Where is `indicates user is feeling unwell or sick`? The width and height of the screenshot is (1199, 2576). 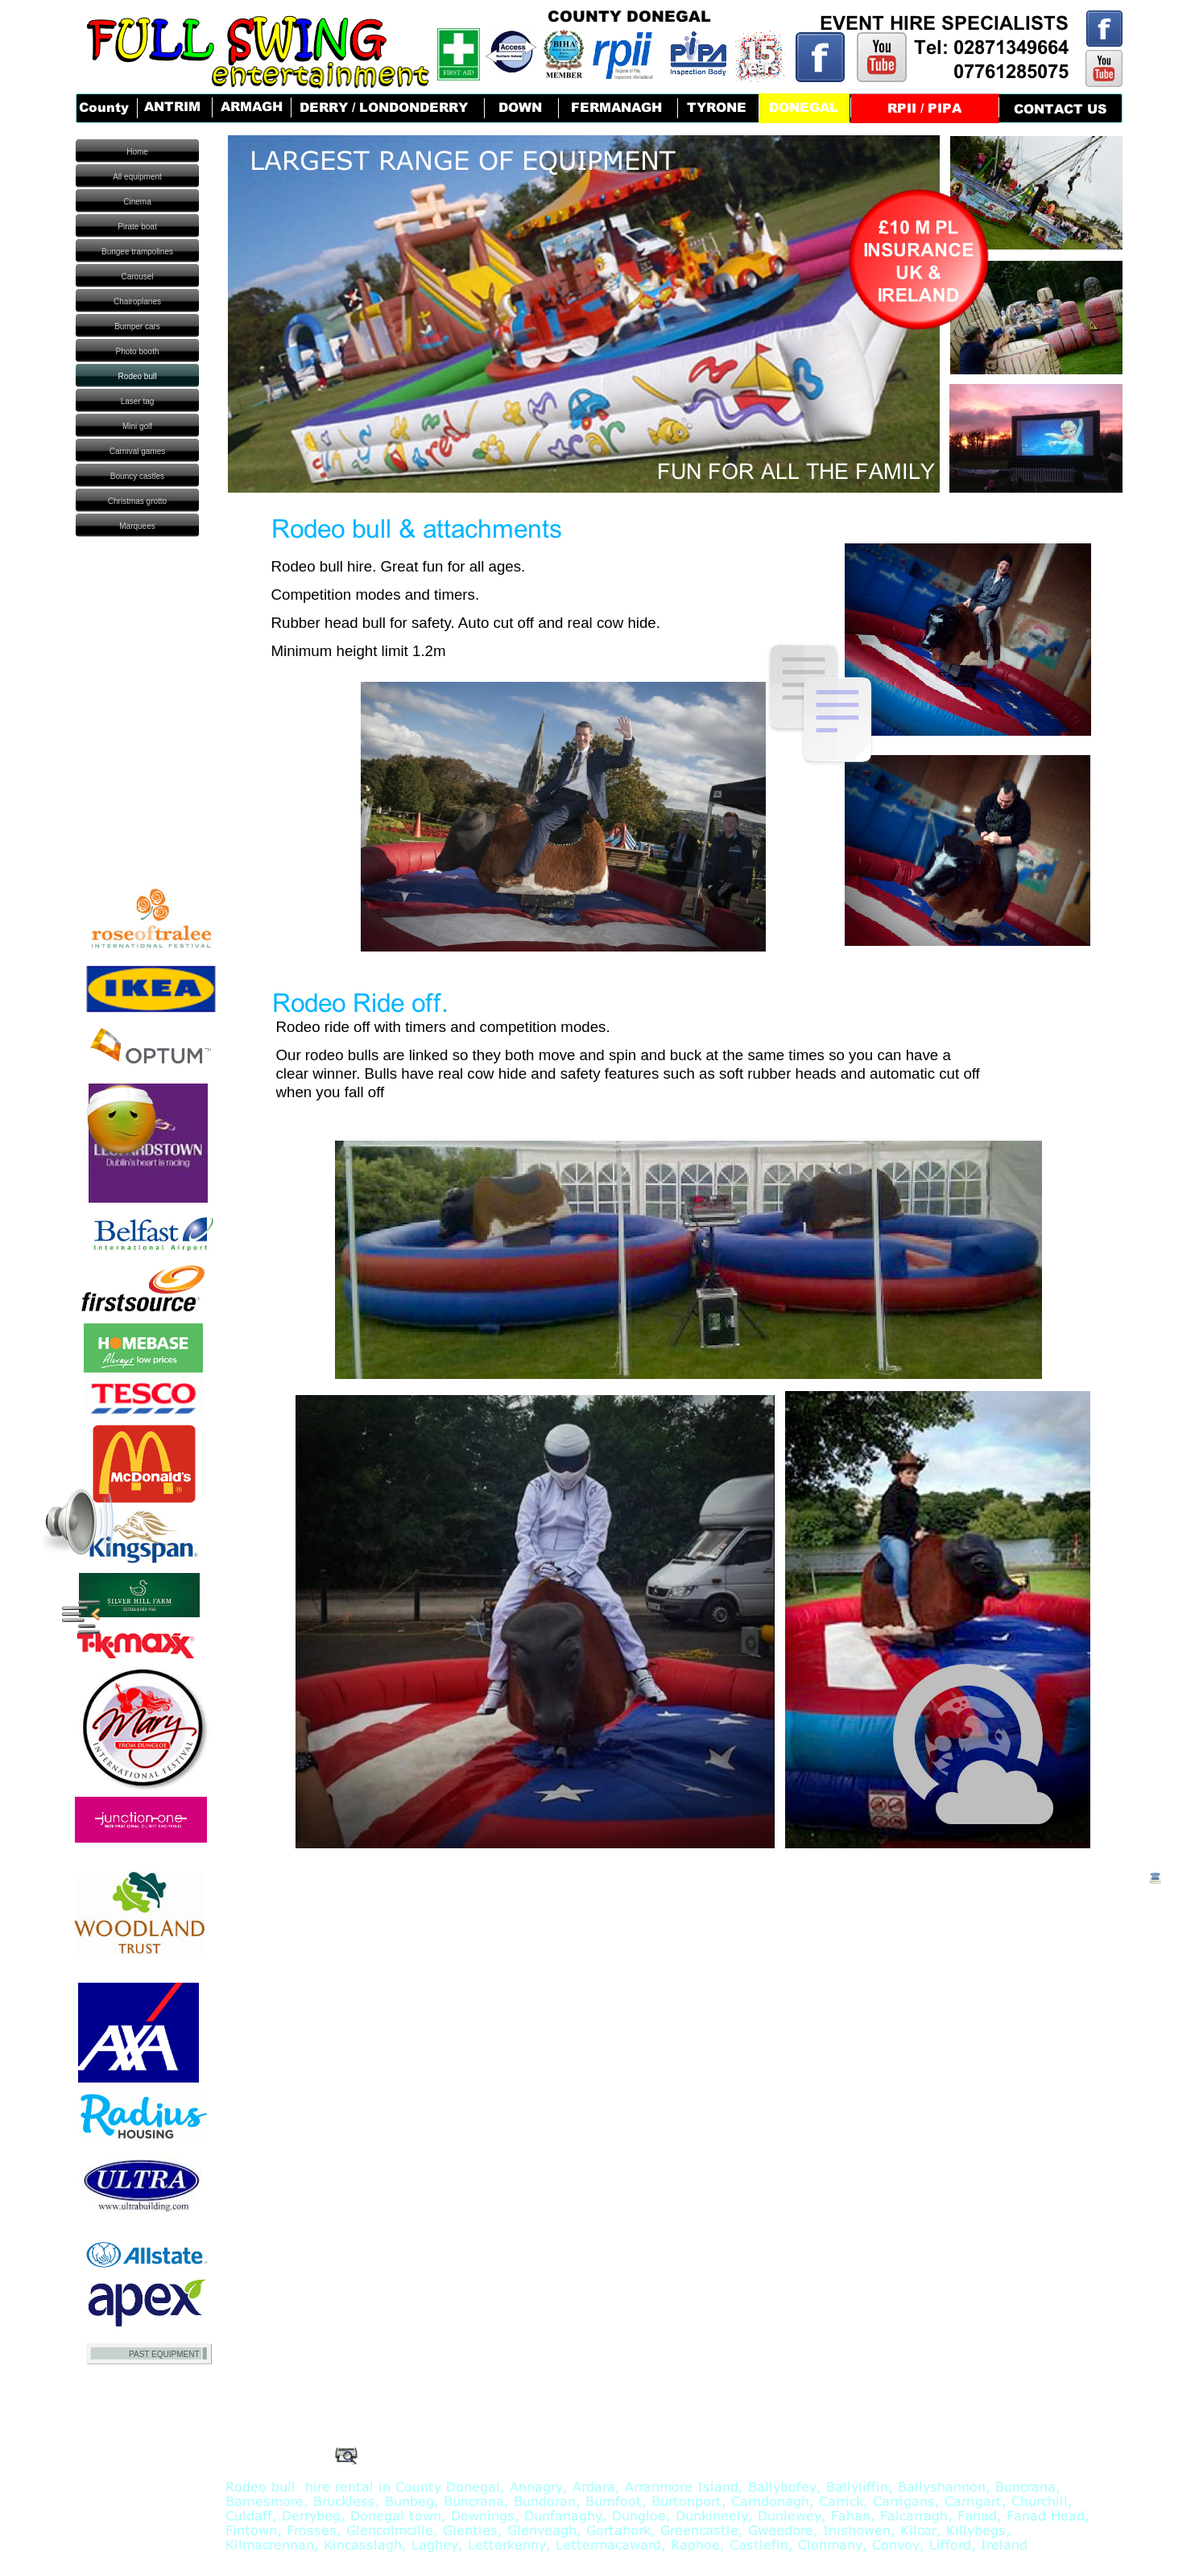
indicates user is feeling unwell or sick is located at coordinates (122, 1122).